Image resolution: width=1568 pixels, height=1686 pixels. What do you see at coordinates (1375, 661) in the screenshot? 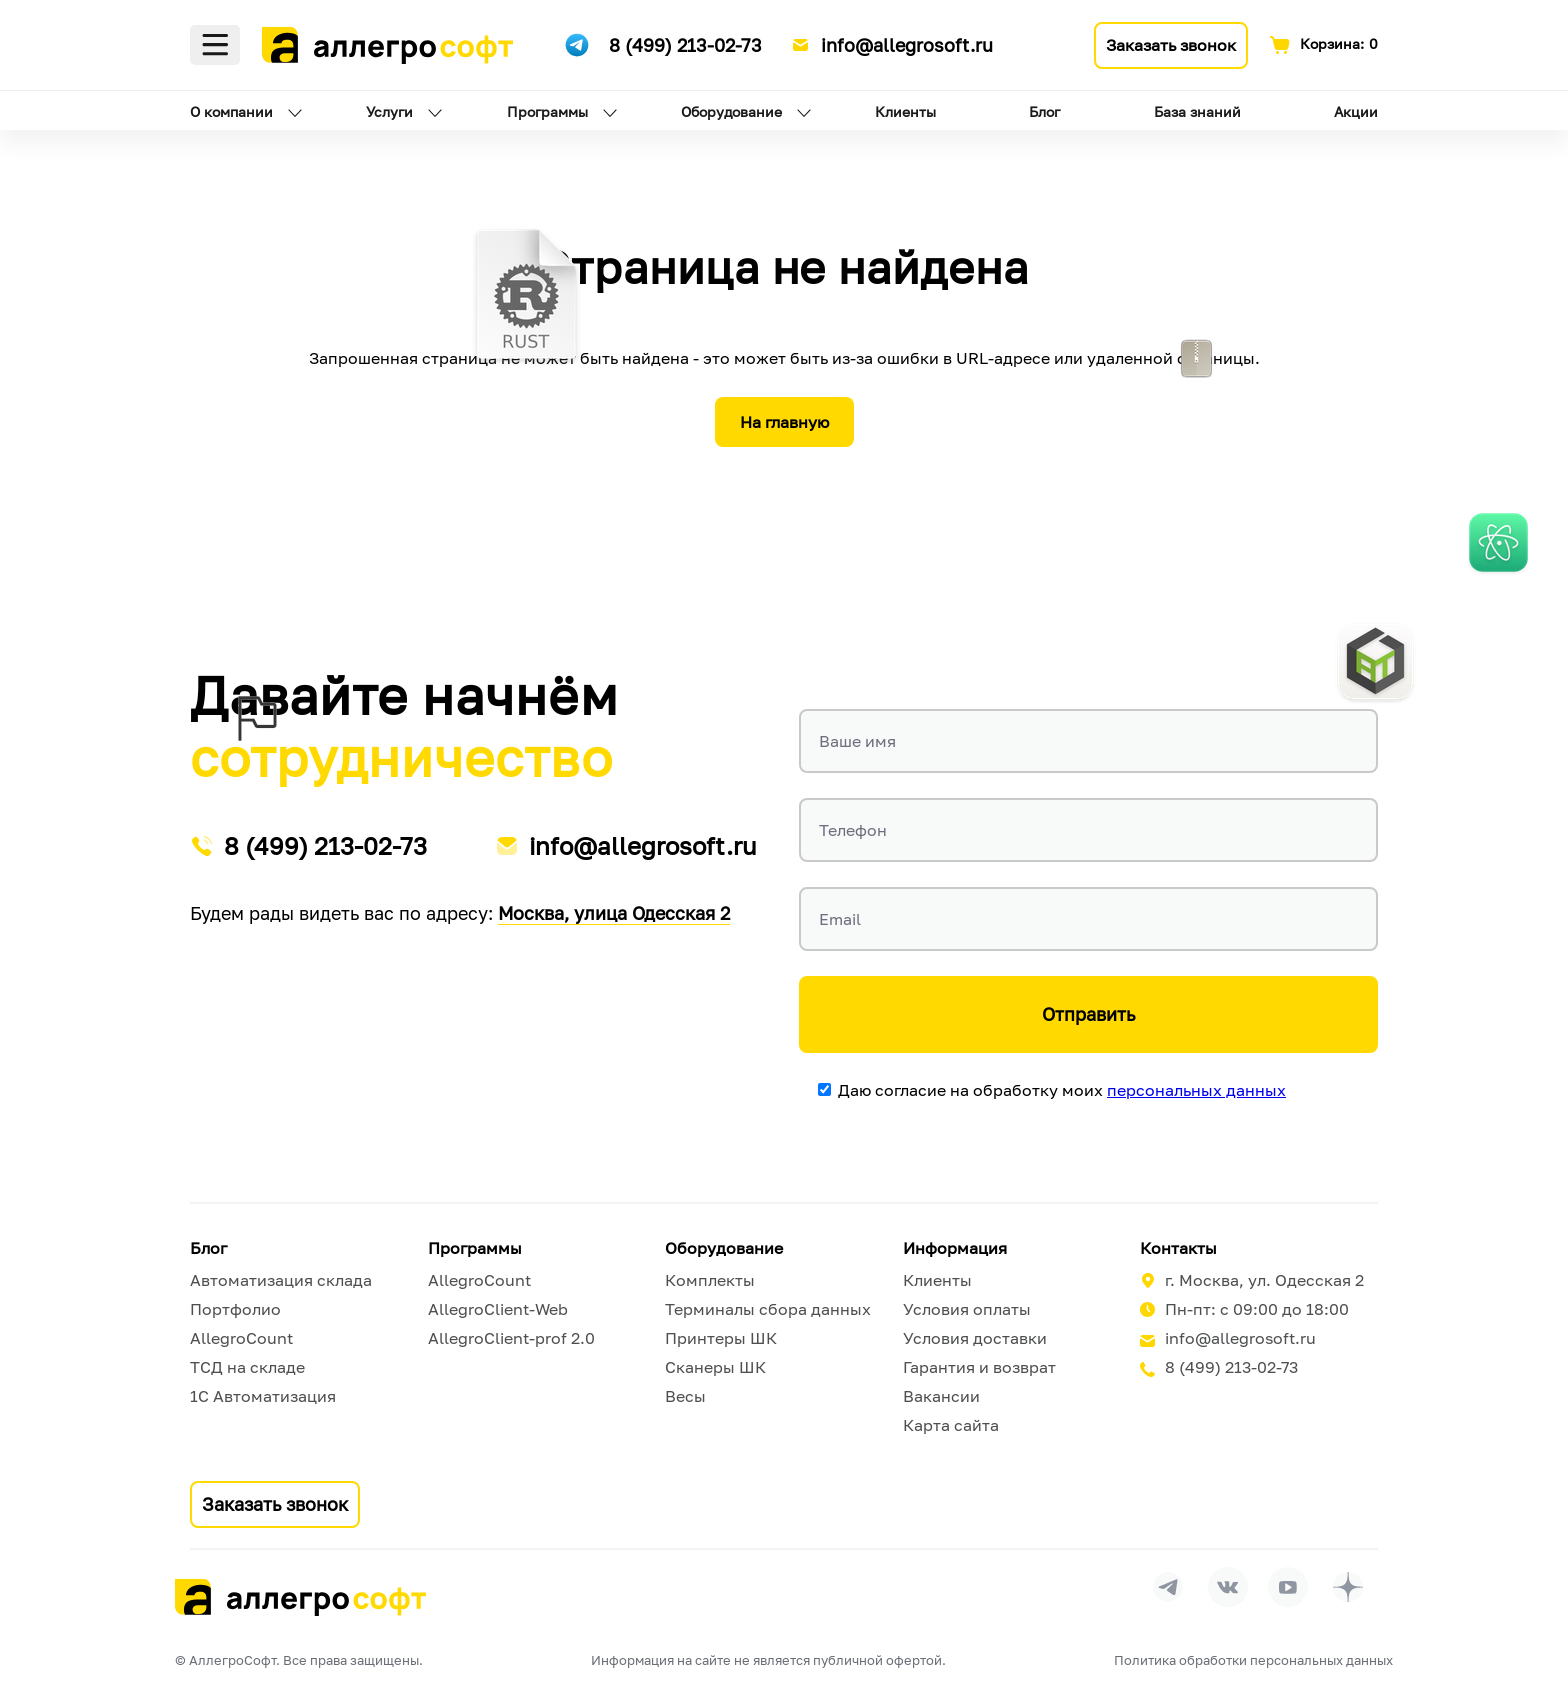
I see `launch atlauncher minecraft mod manager` at bounding box center [1375, 661].